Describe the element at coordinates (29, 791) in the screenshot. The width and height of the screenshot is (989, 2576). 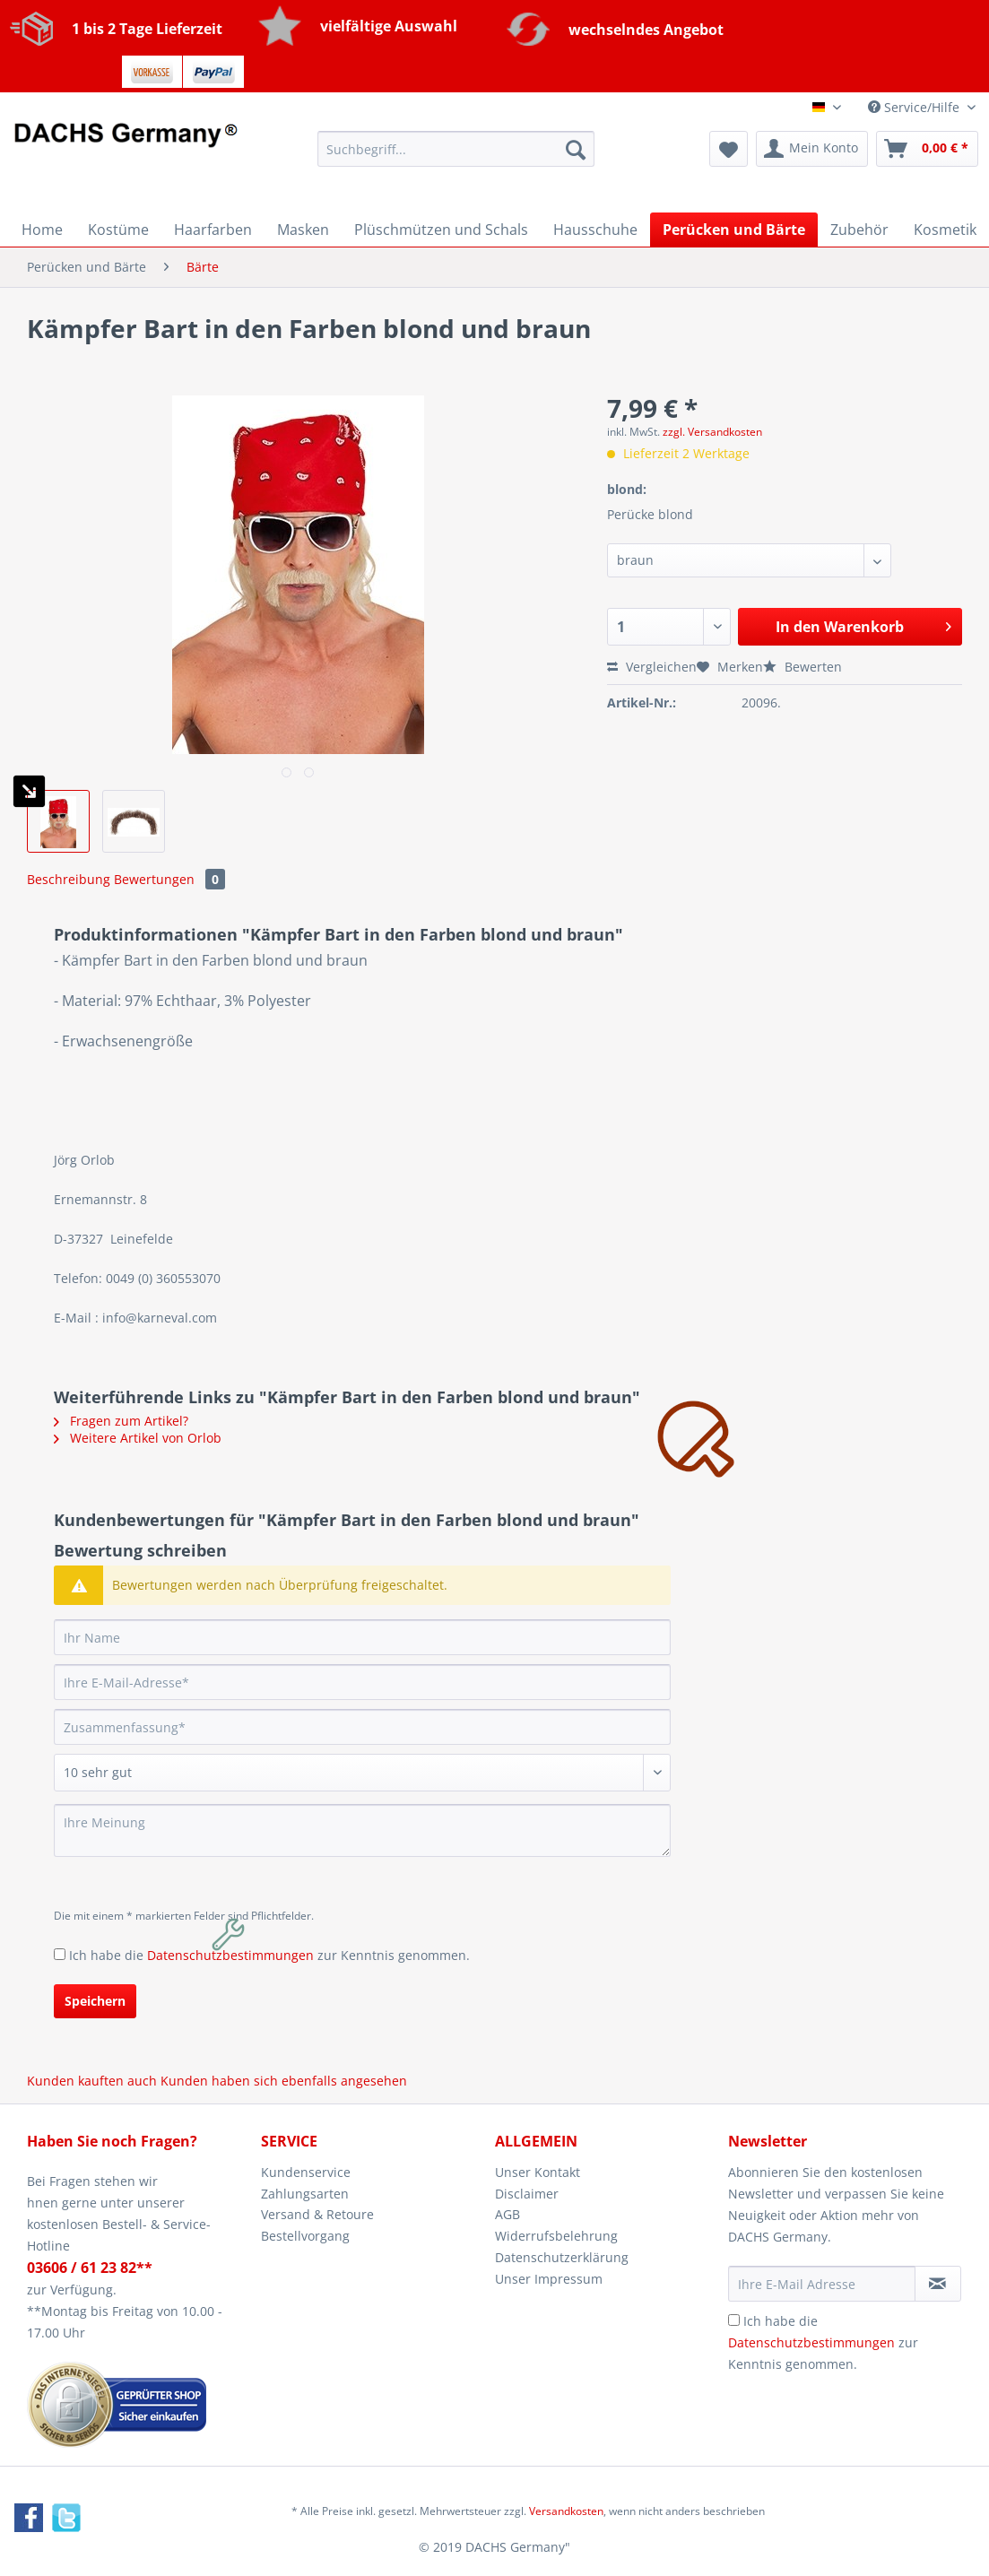
I see `navigate to the bottom-right section` at that location.